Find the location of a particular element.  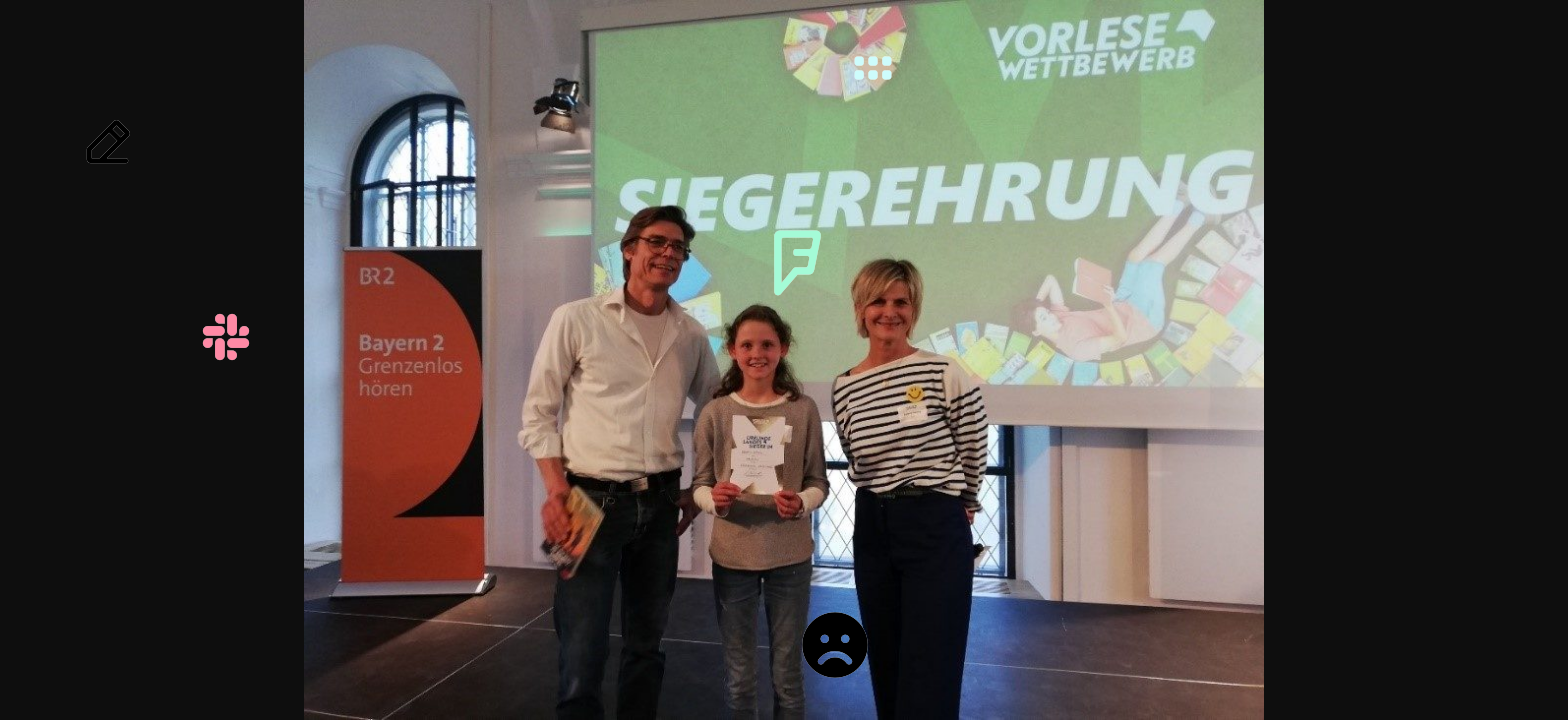

submit negative feedback or rating is located at coordinates (835, 645).